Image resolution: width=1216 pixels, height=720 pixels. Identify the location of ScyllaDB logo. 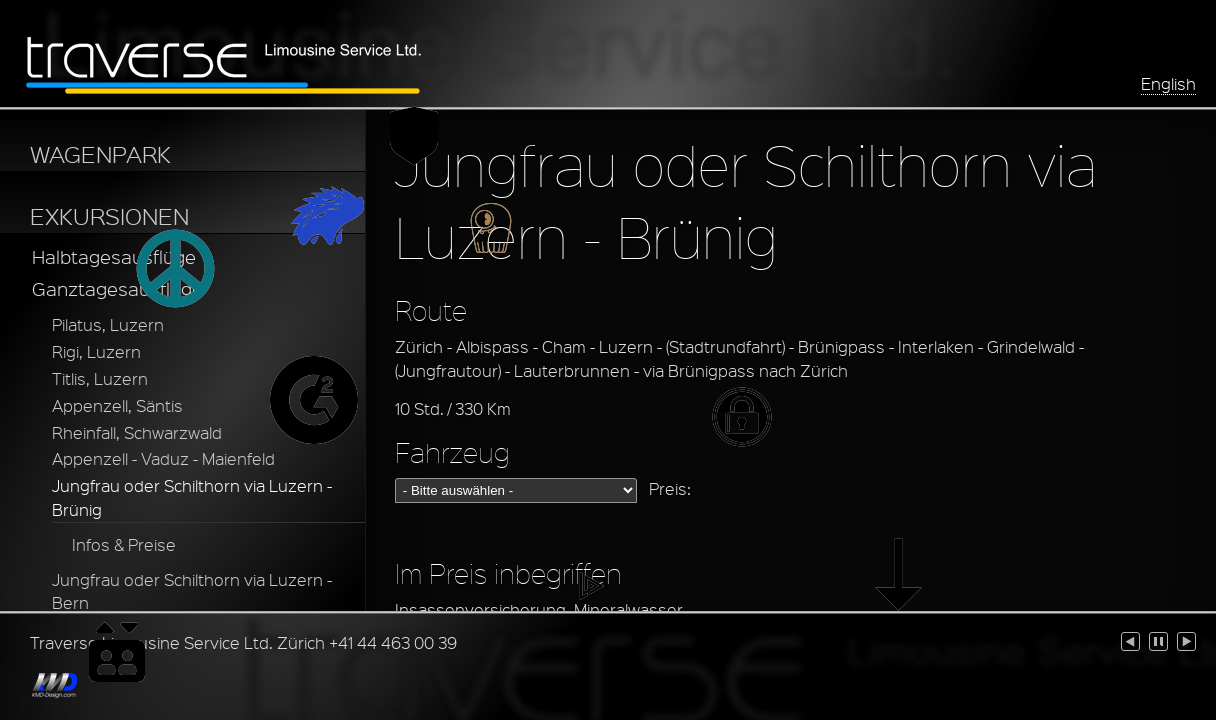
(491, 228).